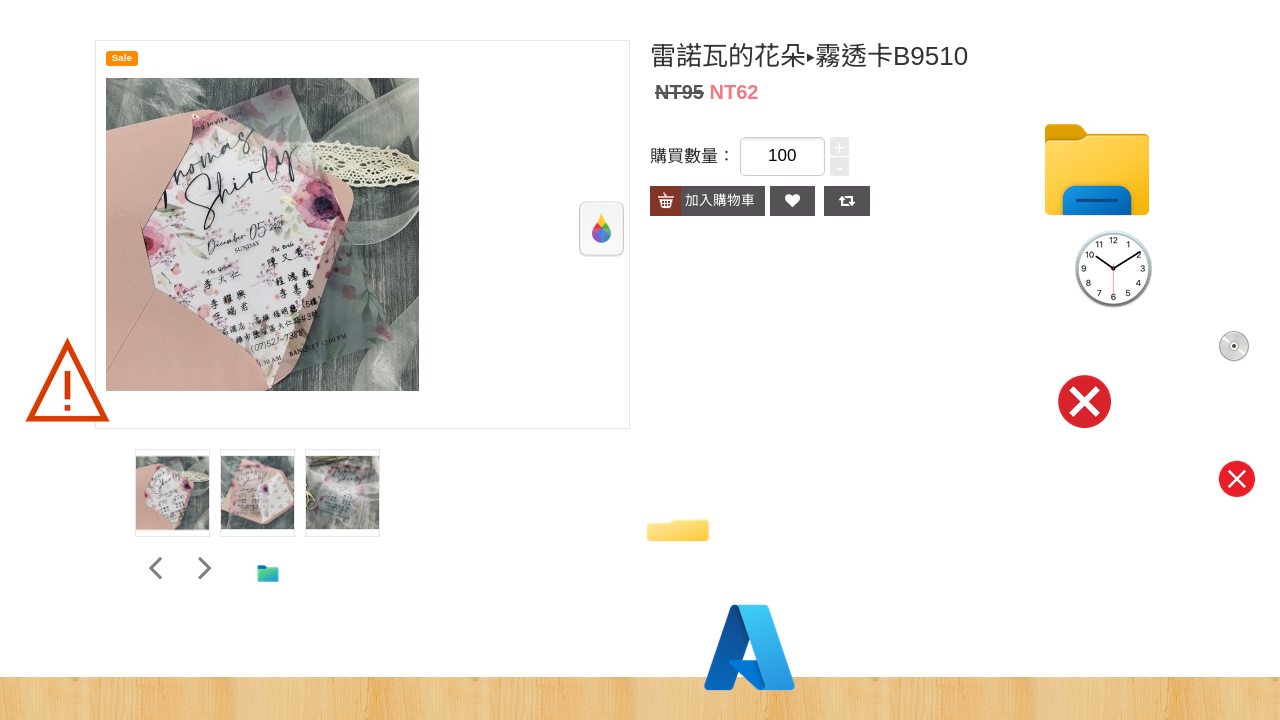 Image resolution: width=1280 pixels, height=720 pixels. What do you see at coordinates (1113, 268) in the screenshot?
I see `access date and time settings` at bounding box center [1113, 268].